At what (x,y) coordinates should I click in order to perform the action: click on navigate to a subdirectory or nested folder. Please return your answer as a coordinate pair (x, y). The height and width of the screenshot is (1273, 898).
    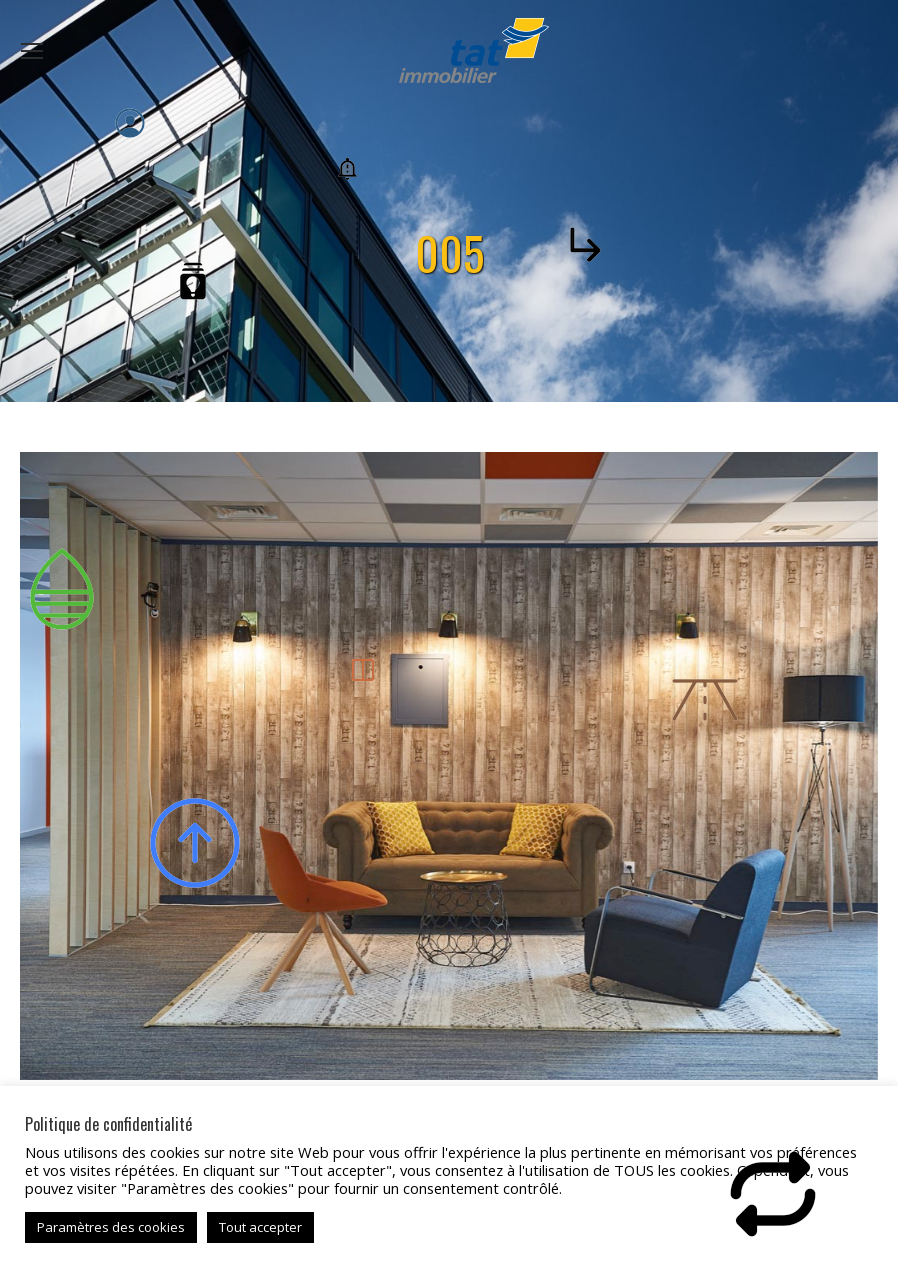
    Looking at the image, I should click on (587, 244).